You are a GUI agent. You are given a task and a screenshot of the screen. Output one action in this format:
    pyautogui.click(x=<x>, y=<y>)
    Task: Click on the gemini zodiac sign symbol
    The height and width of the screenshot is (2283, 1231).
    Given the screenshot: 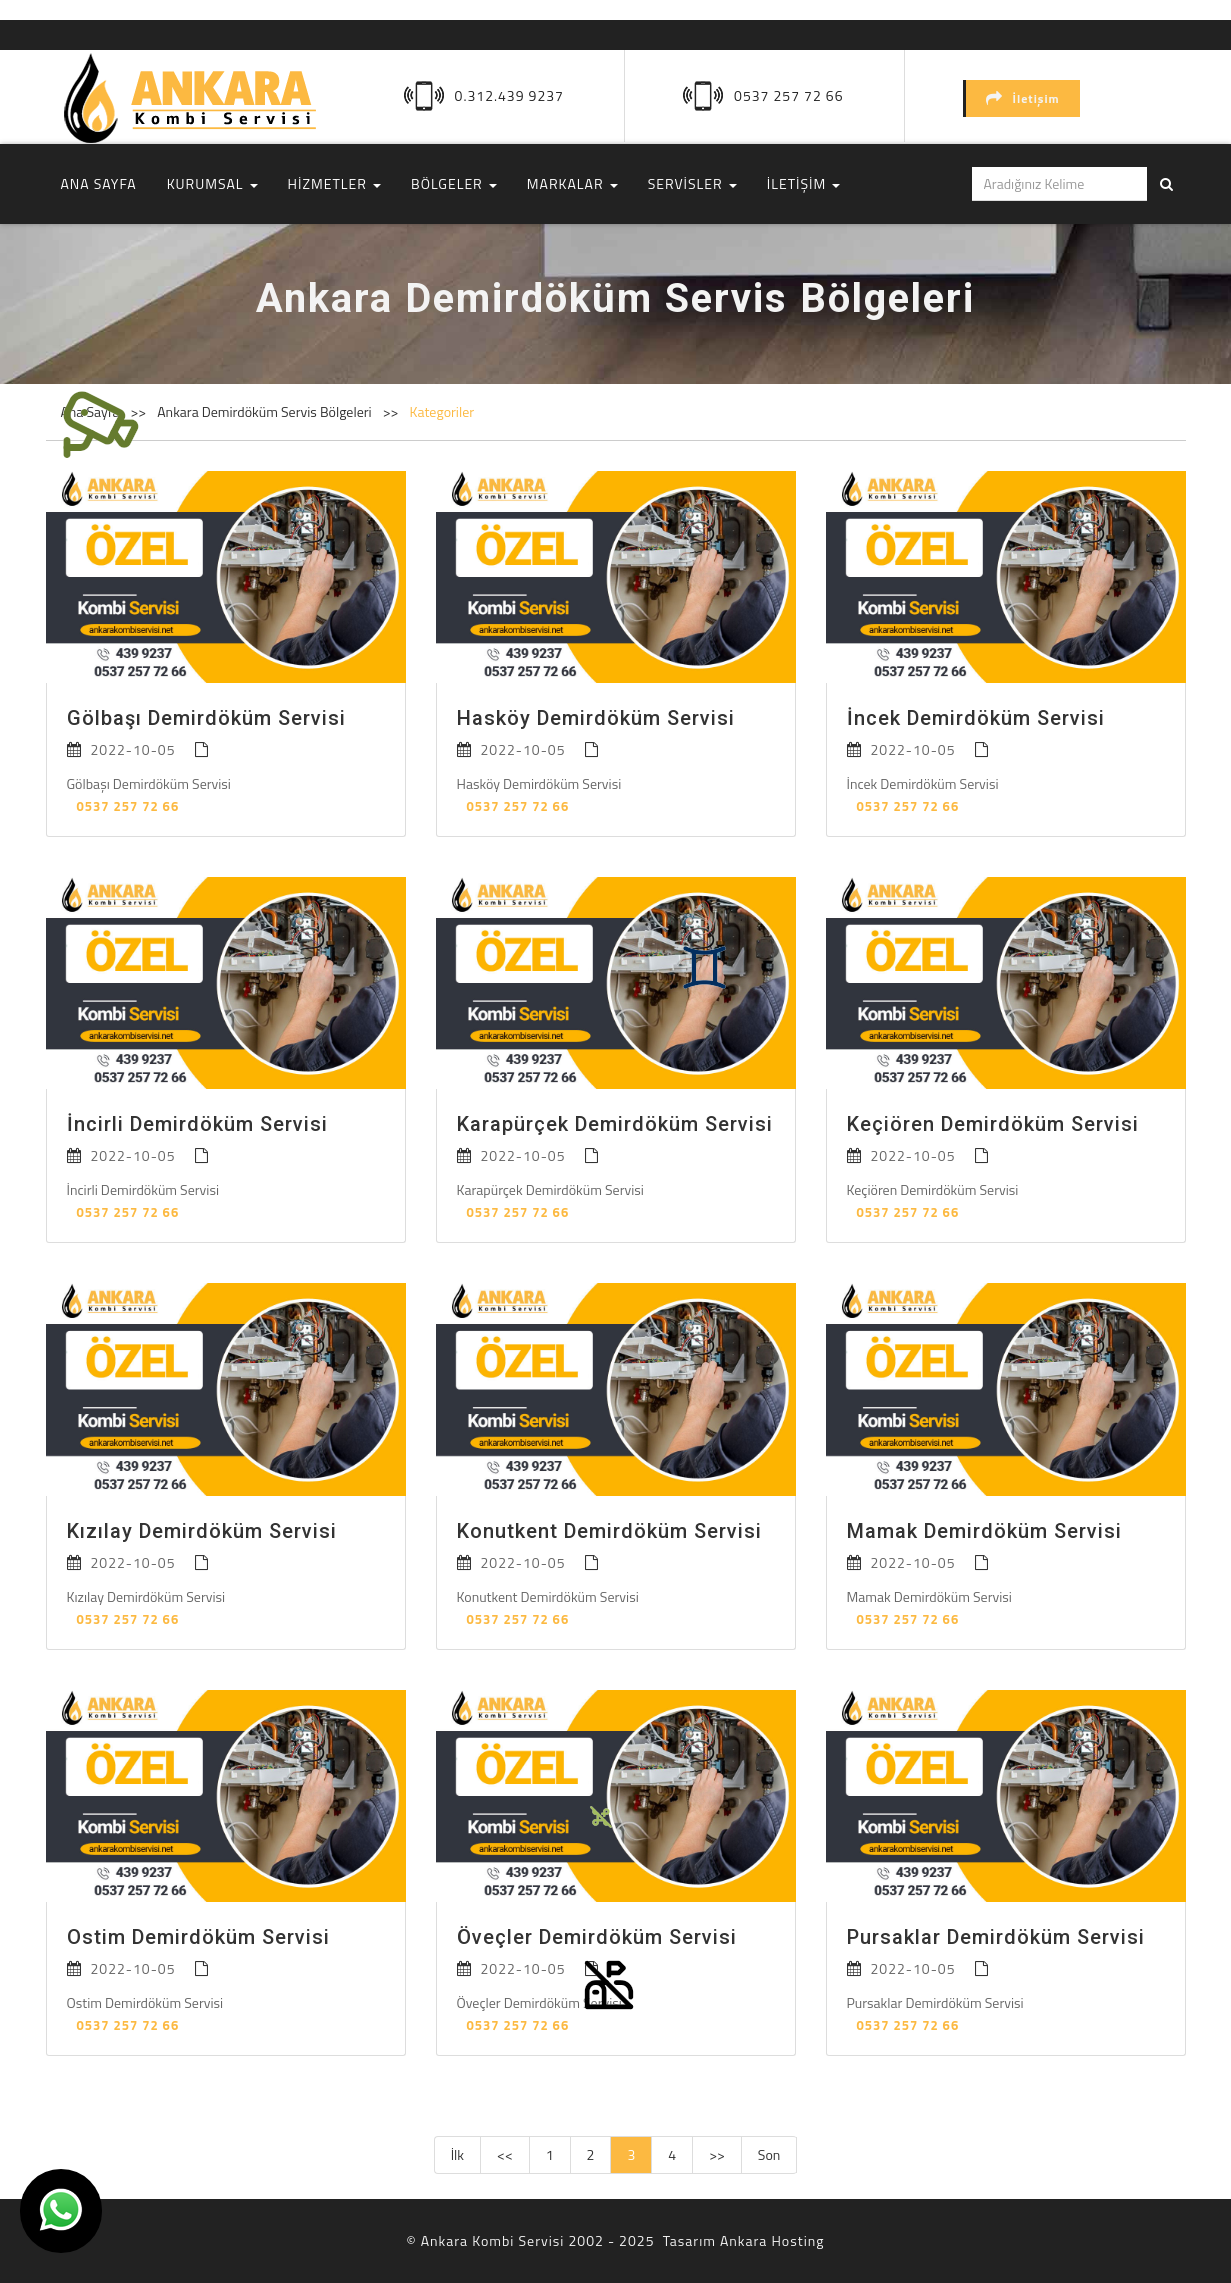 What is the action you would take?
    pyautogui.click(x=704, y=967)
    